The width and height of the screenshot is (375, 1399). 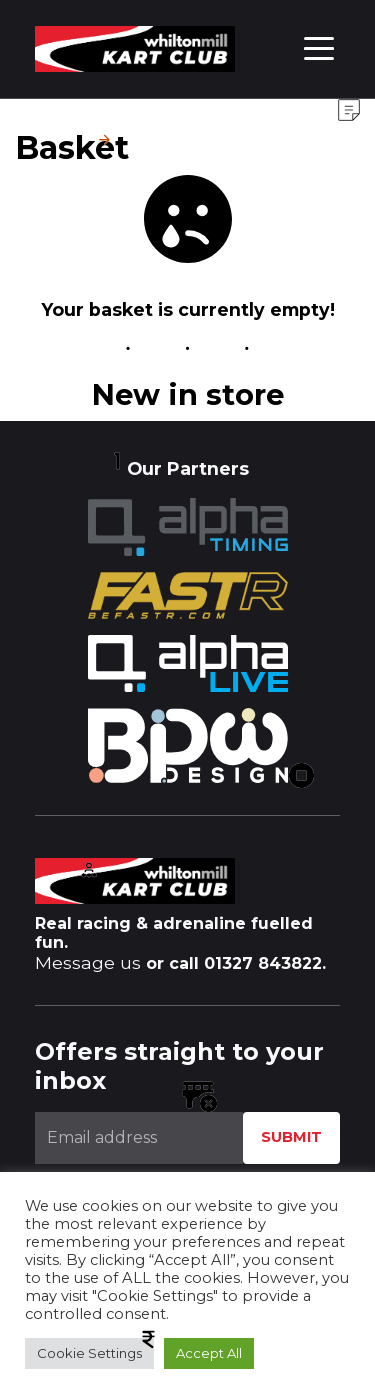 What do you see at coordinates (301, 775) in the screenshot?
I see `stop media playback` at bounding box center [301, 775].